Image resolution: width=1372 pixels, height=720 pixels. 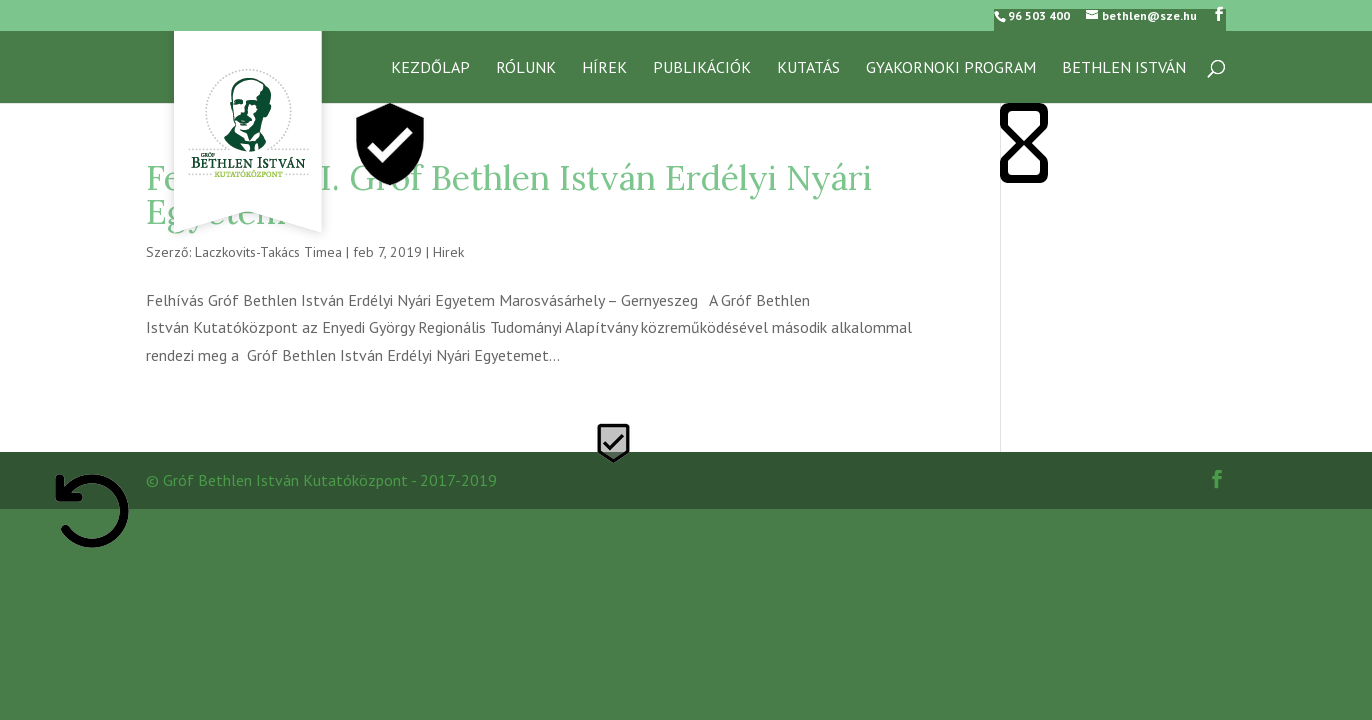 I want to click on indicates a verified or visited location, so click(x=613, y=443).